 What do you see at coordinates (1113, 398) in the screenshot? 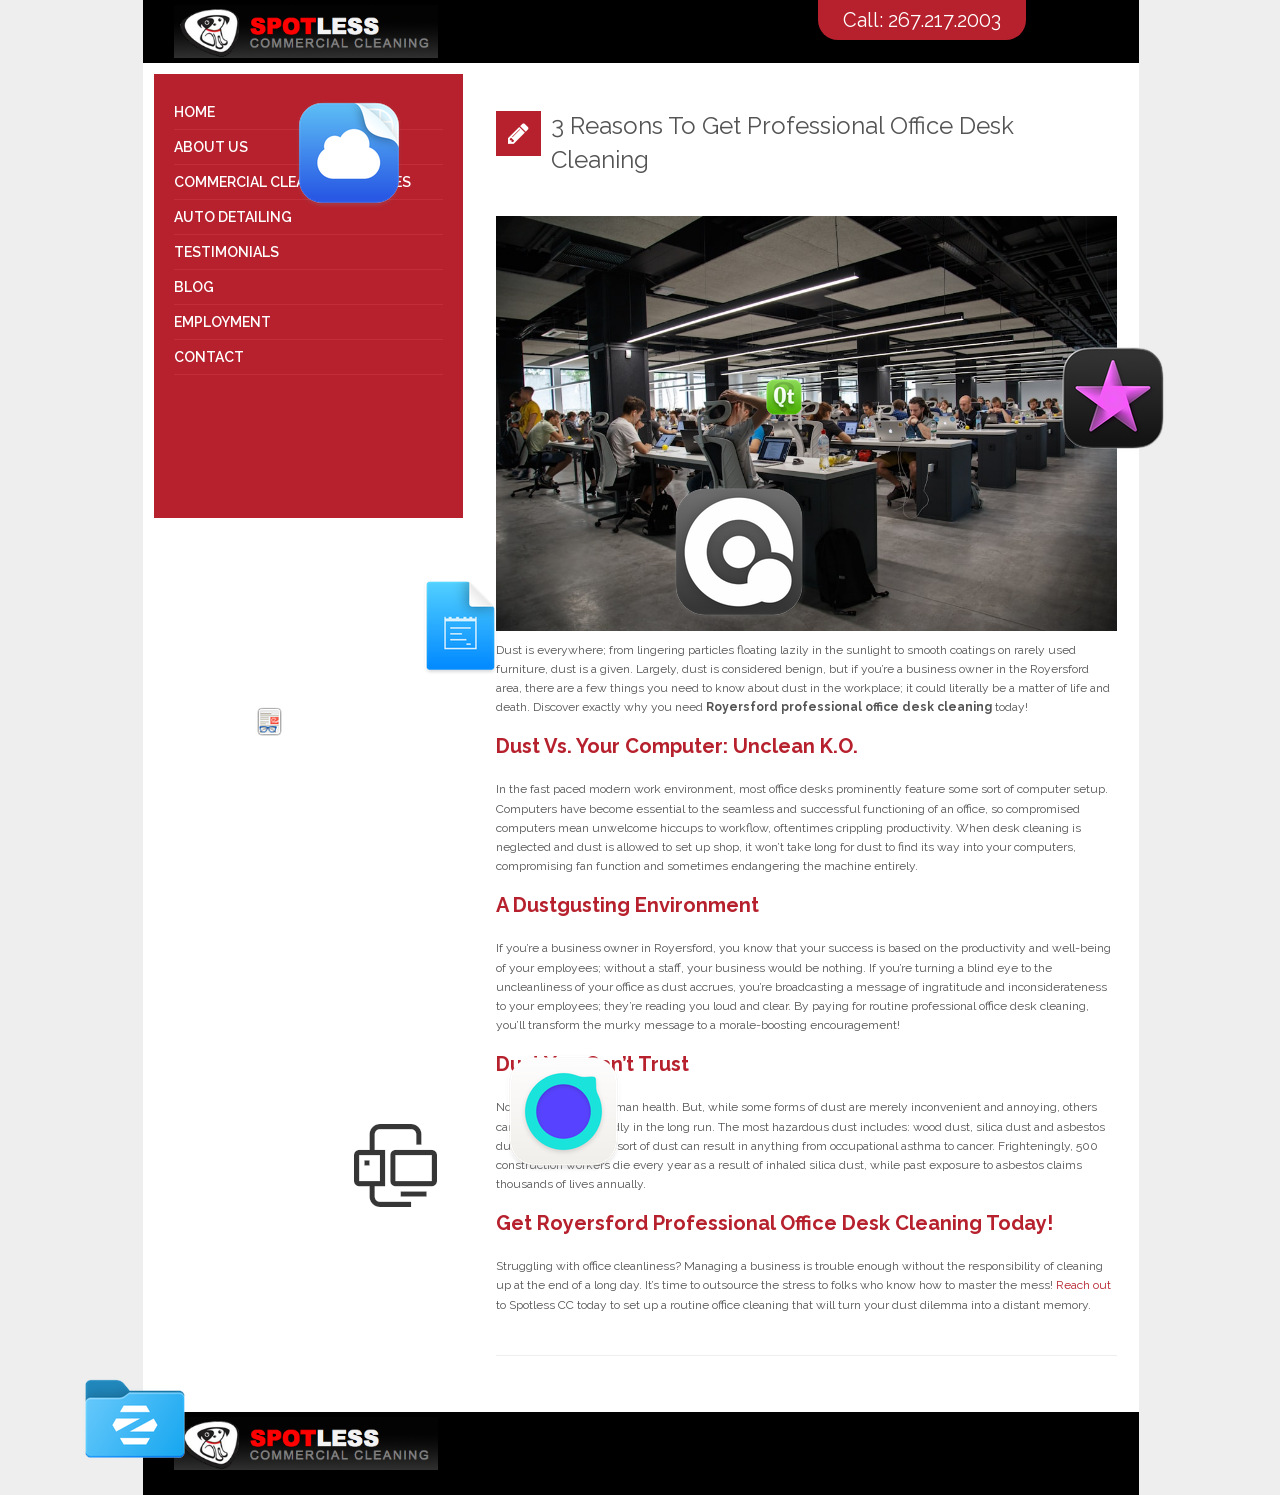
I see `open the iTunes Store app` at bounding box center [1113, 398].